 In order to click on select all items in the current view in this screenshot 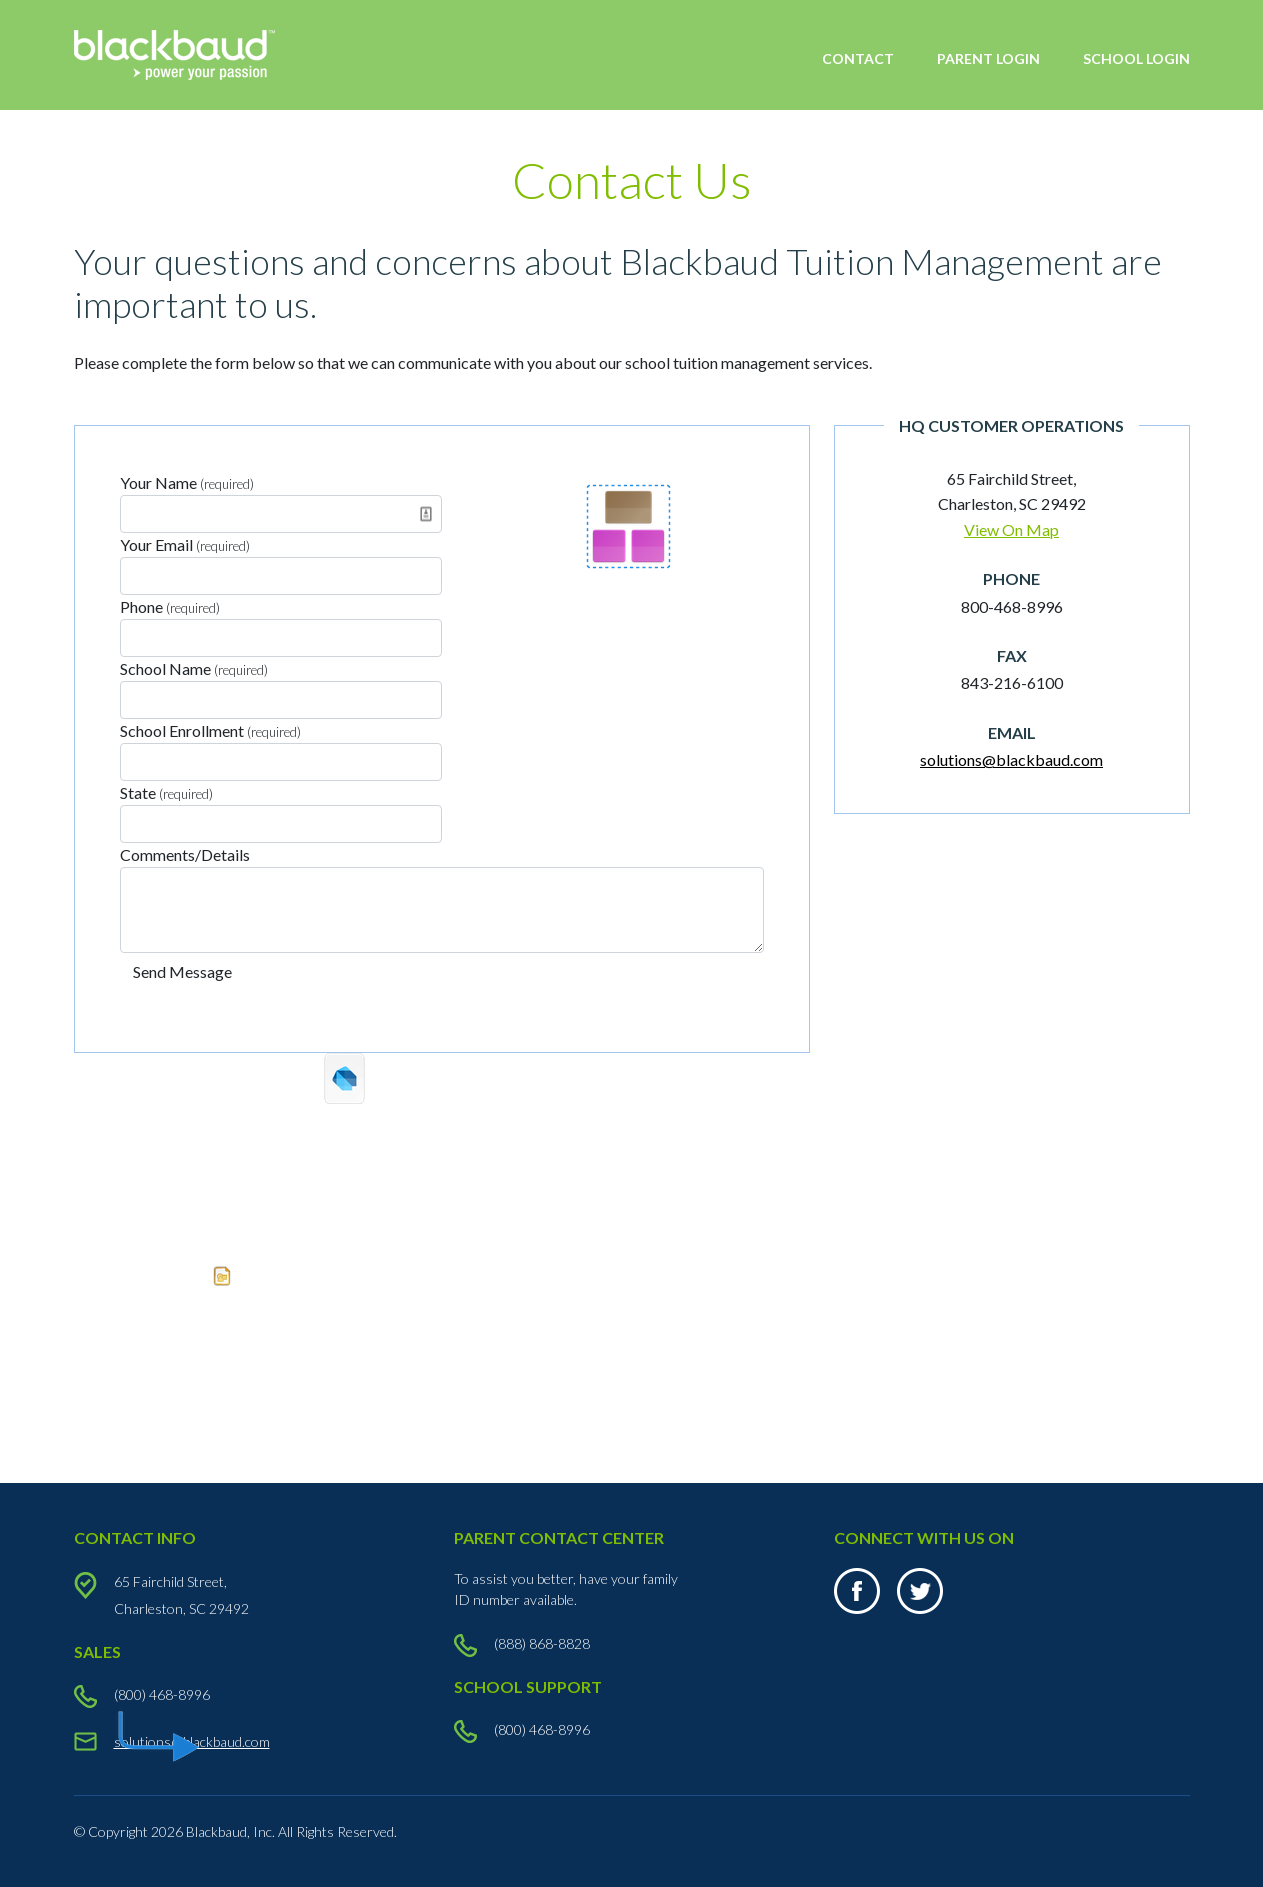, I will do `click(628, 526)`.